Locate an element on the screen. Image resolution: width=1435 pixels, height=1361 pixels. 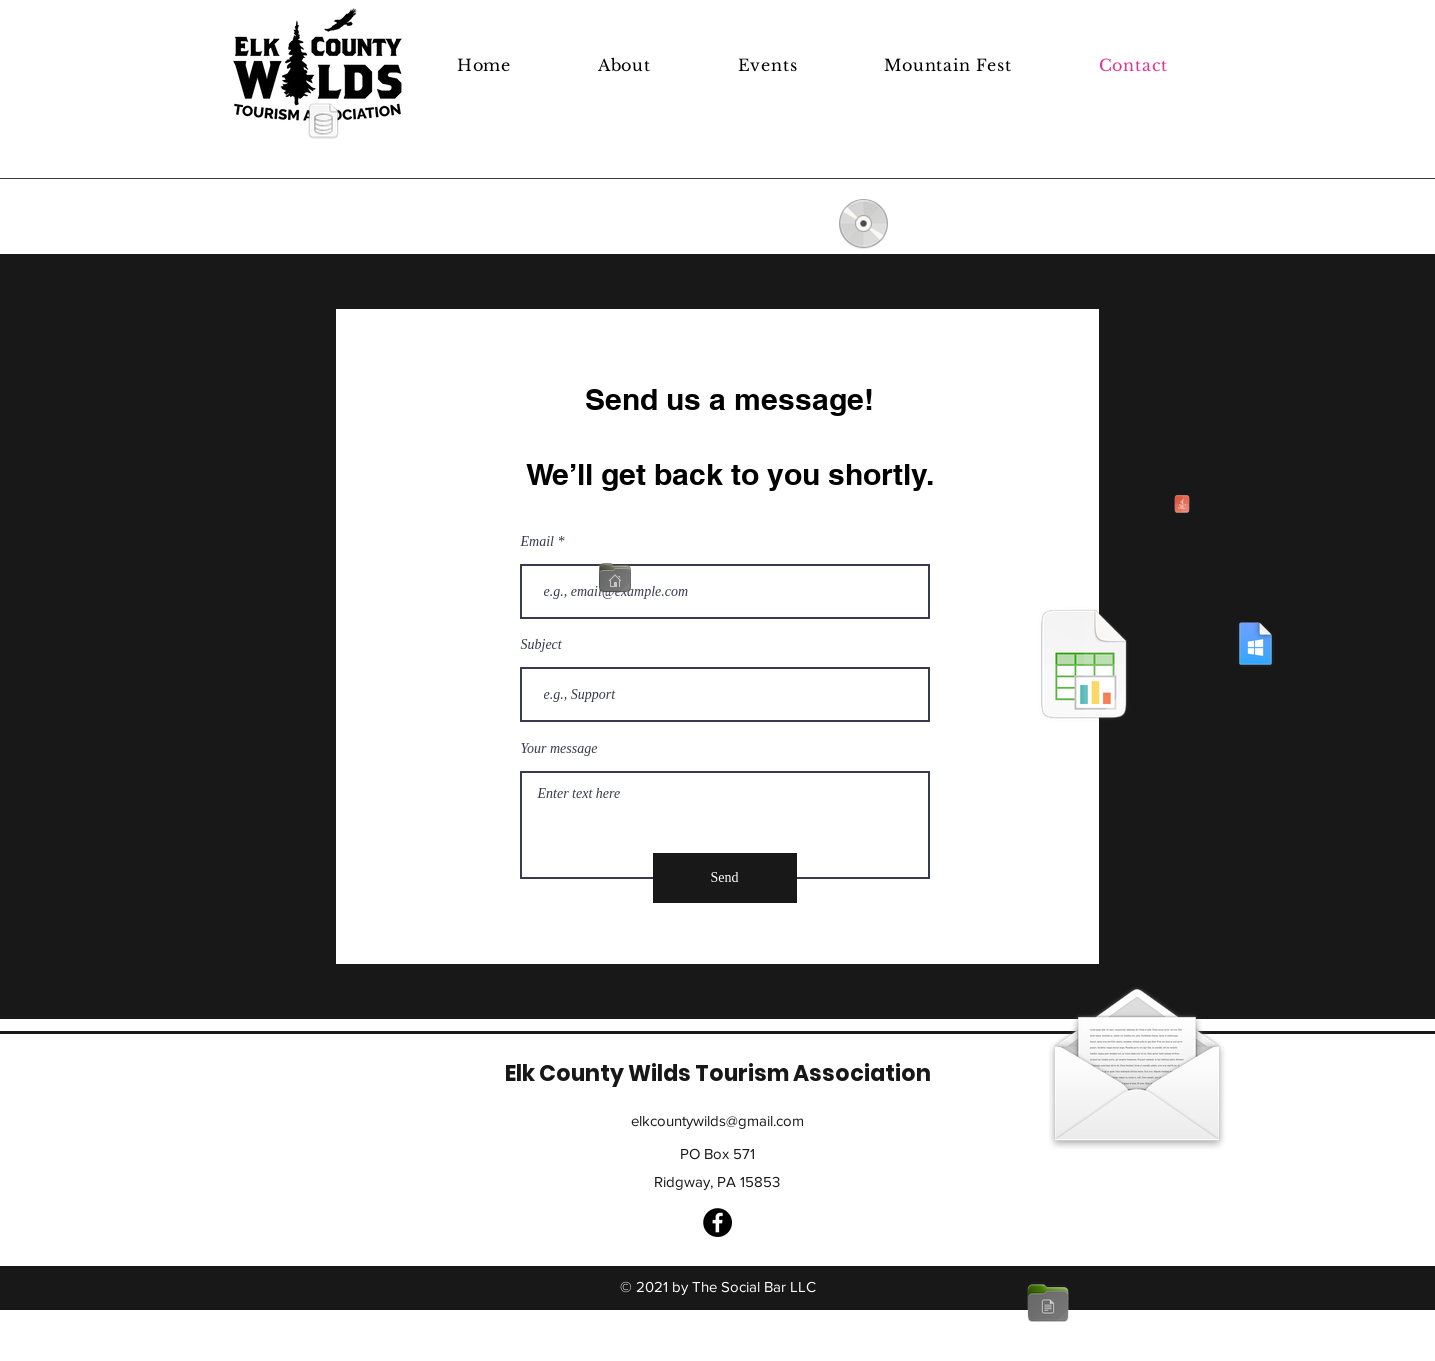
a windows executable file (.exe) is located at coordinates (1255, 644).